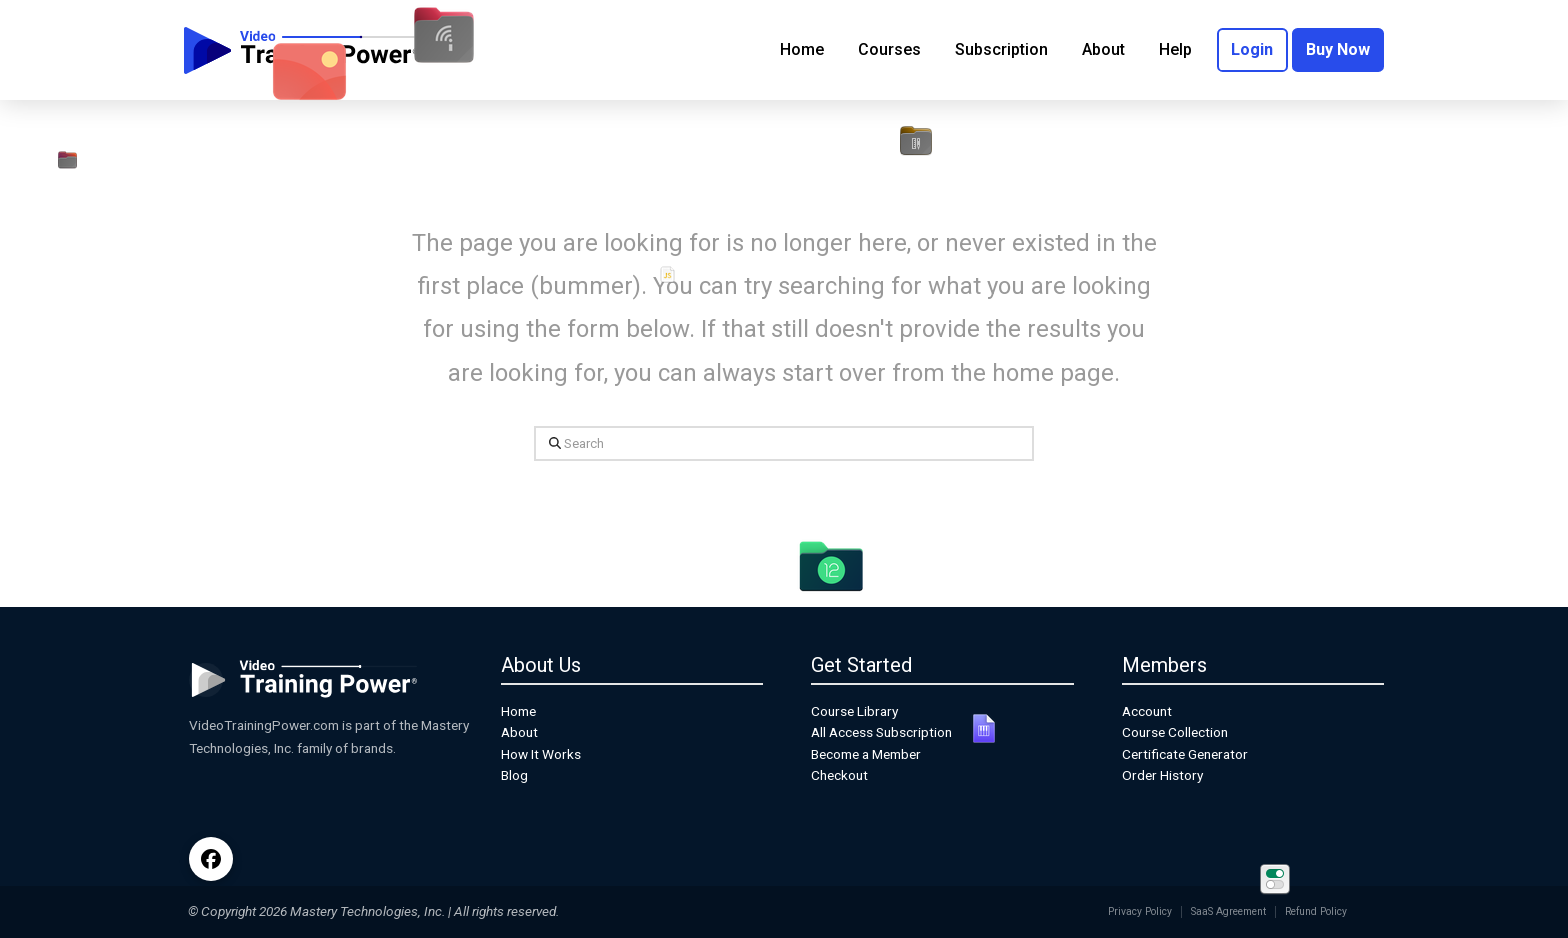 This screenshot has width=1568, height=938. What do you see at coordinates (309, 71) in the screenshot?
I see `indicates item is linked to photos library` at bounding box center [309, 71].